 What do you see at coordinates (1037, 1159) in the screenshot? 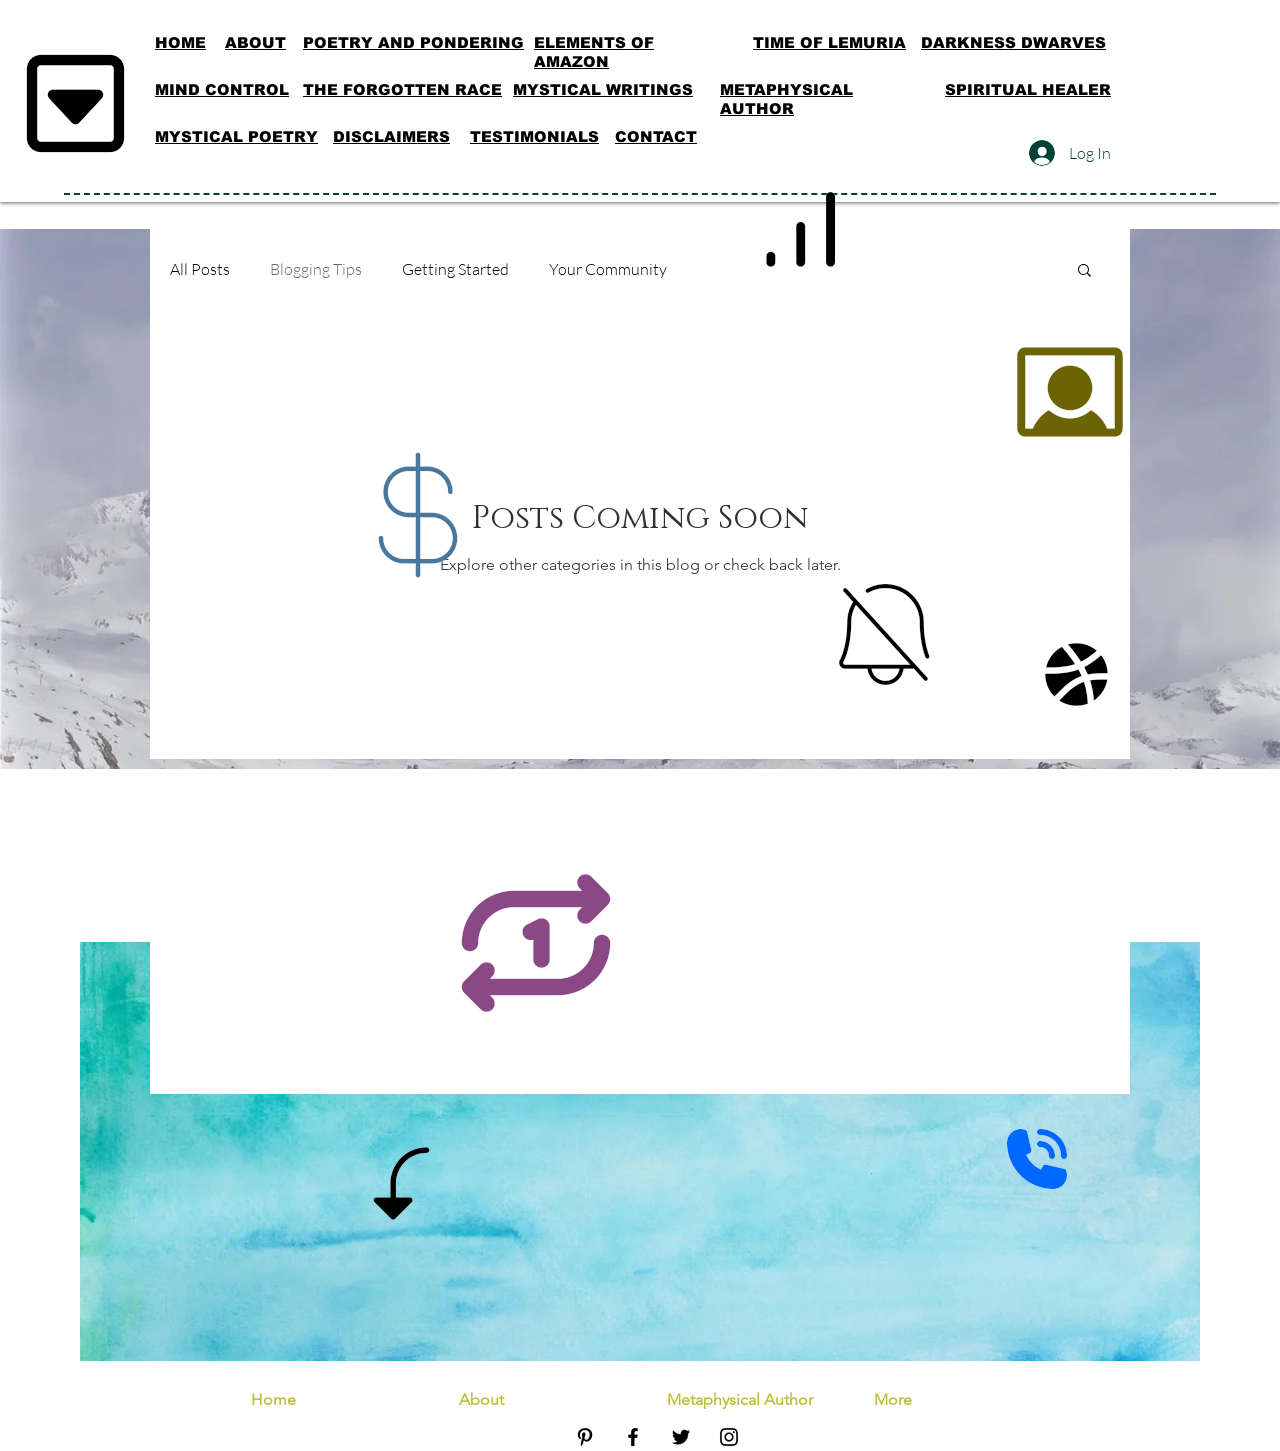
I see `make a phone call` at bounding box center [1037, 1159].